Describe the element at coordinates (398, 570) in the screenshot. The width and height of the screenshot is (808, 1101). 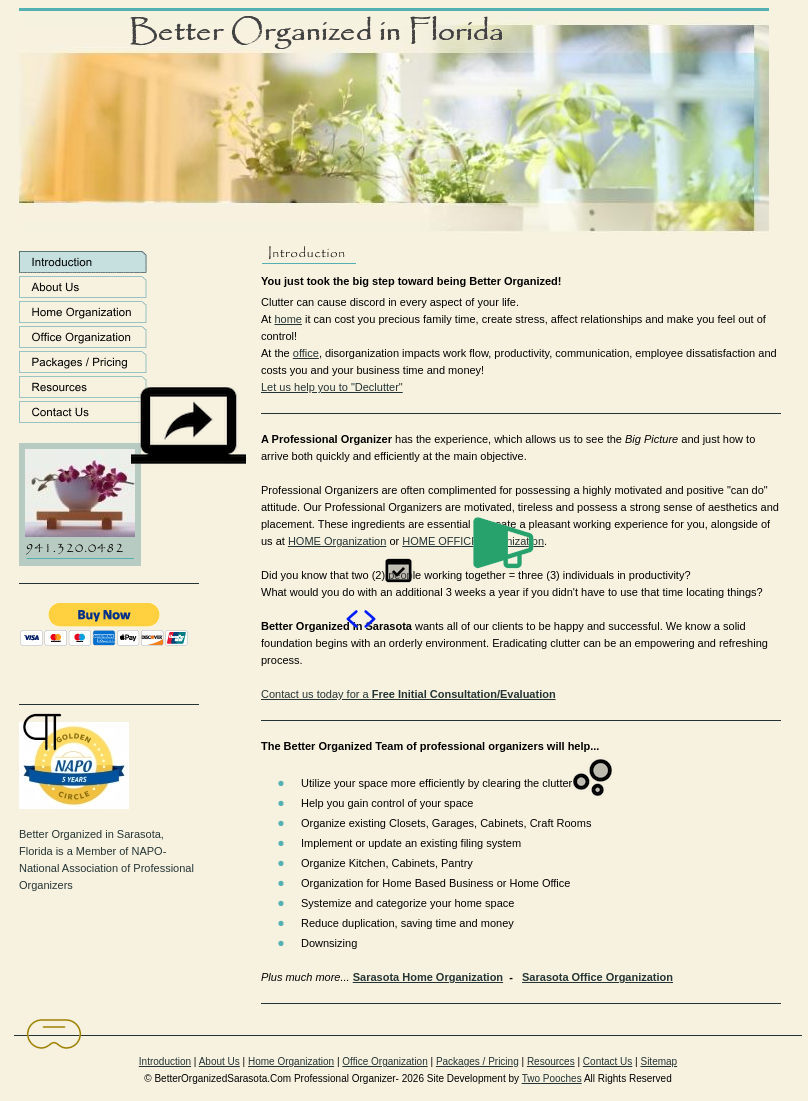
I see `indicates a verified domain or website` at that location.